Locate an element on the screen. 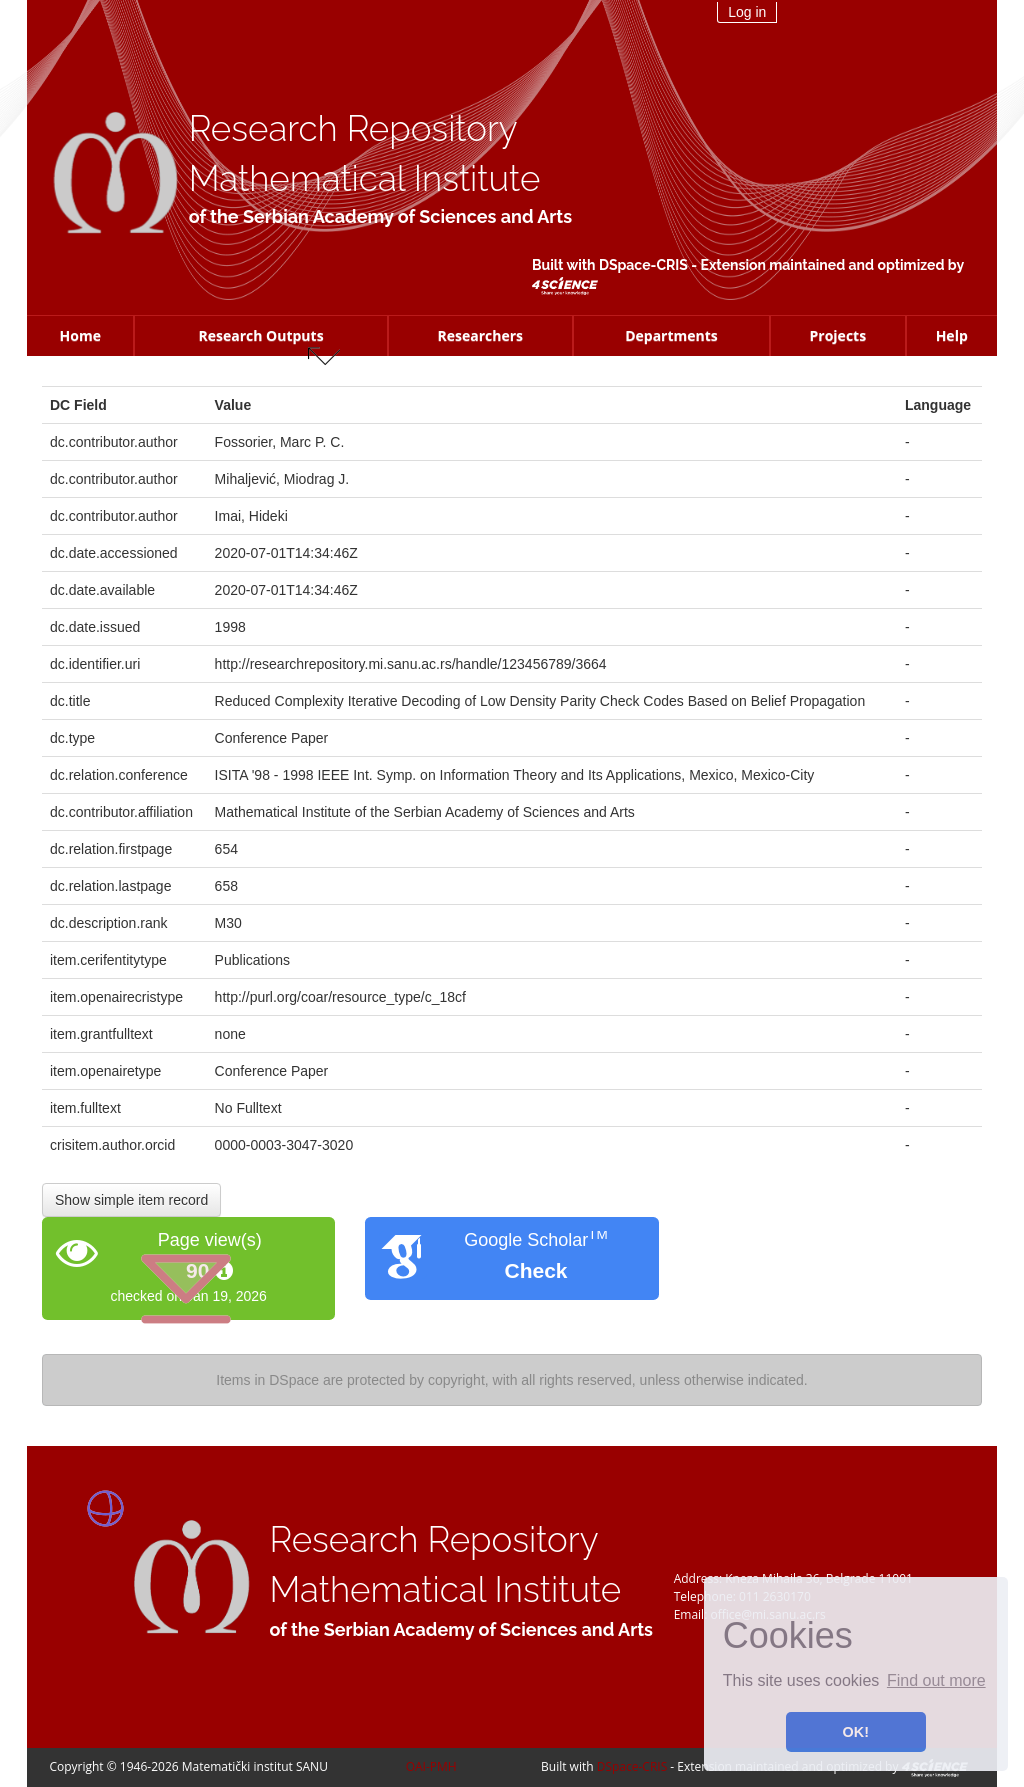 The height and width of the screenshot is (1787, 1024). go back to previous step is located at coordinates (324, 355).